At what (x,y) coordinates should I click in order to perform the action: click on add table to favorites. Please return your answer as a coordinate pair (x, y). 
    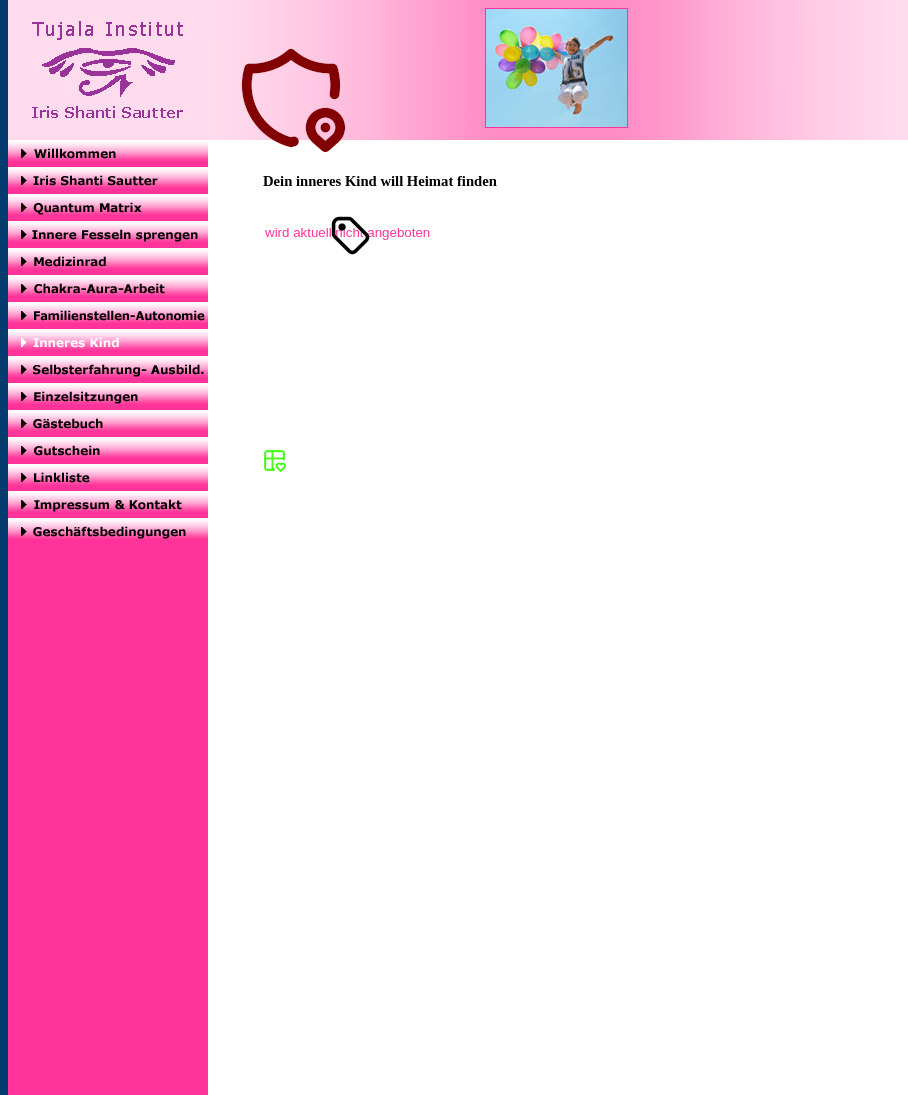
    Looking at the image, I should click on (274, 460).